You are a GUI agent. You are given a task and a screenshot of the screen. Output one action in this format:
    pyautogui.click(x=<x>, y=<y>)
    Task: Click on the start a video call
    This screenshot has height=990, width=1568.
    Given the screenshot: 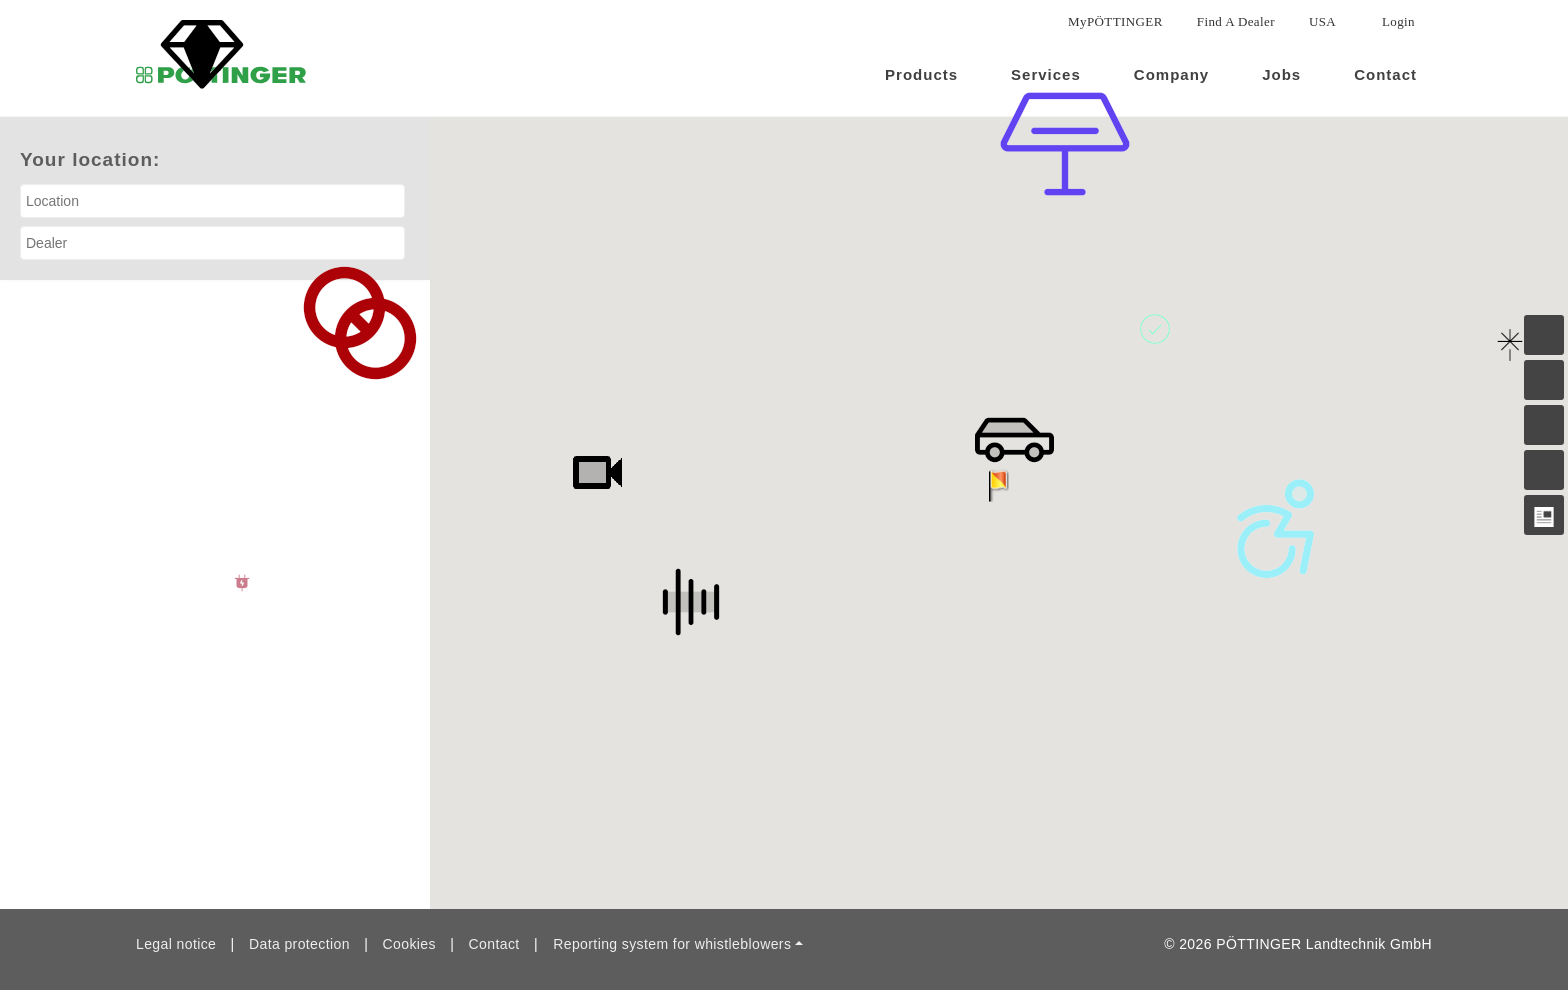 What is the action you would take?
    pyautogui.click(x=597, y=472)
    